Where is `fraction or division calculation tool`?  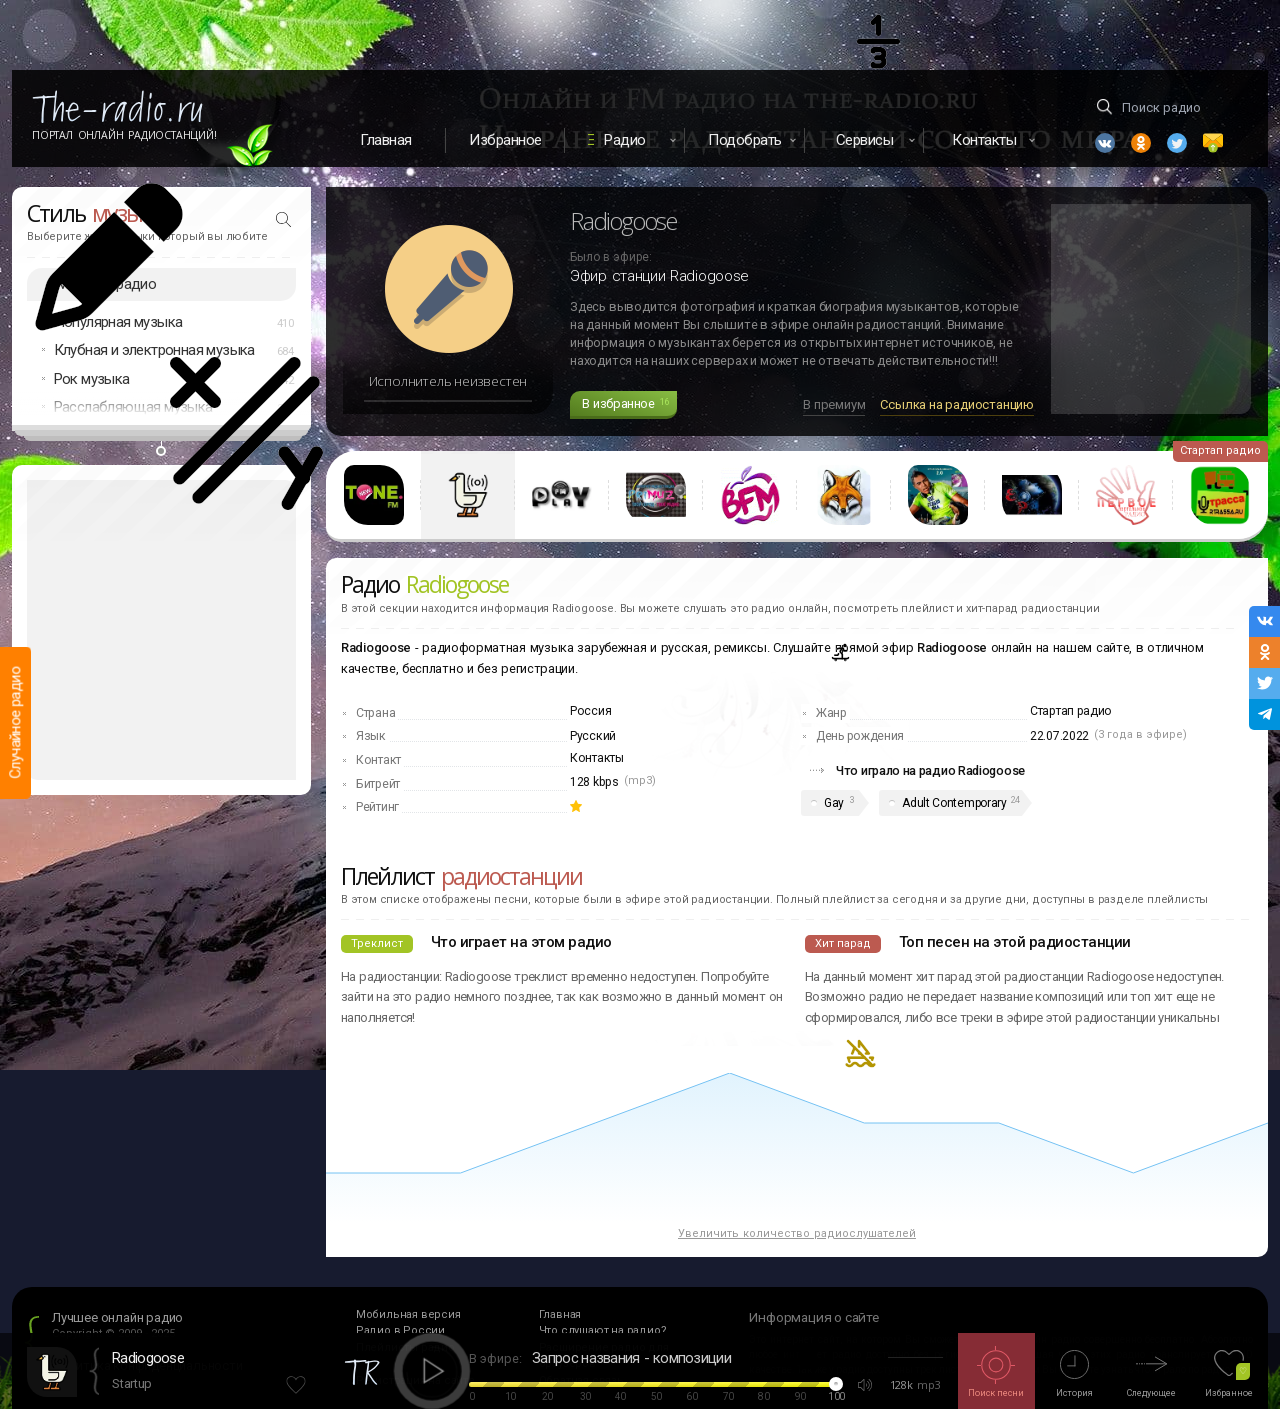
fraction or division calculation tool is located at coordinates (878, 41).